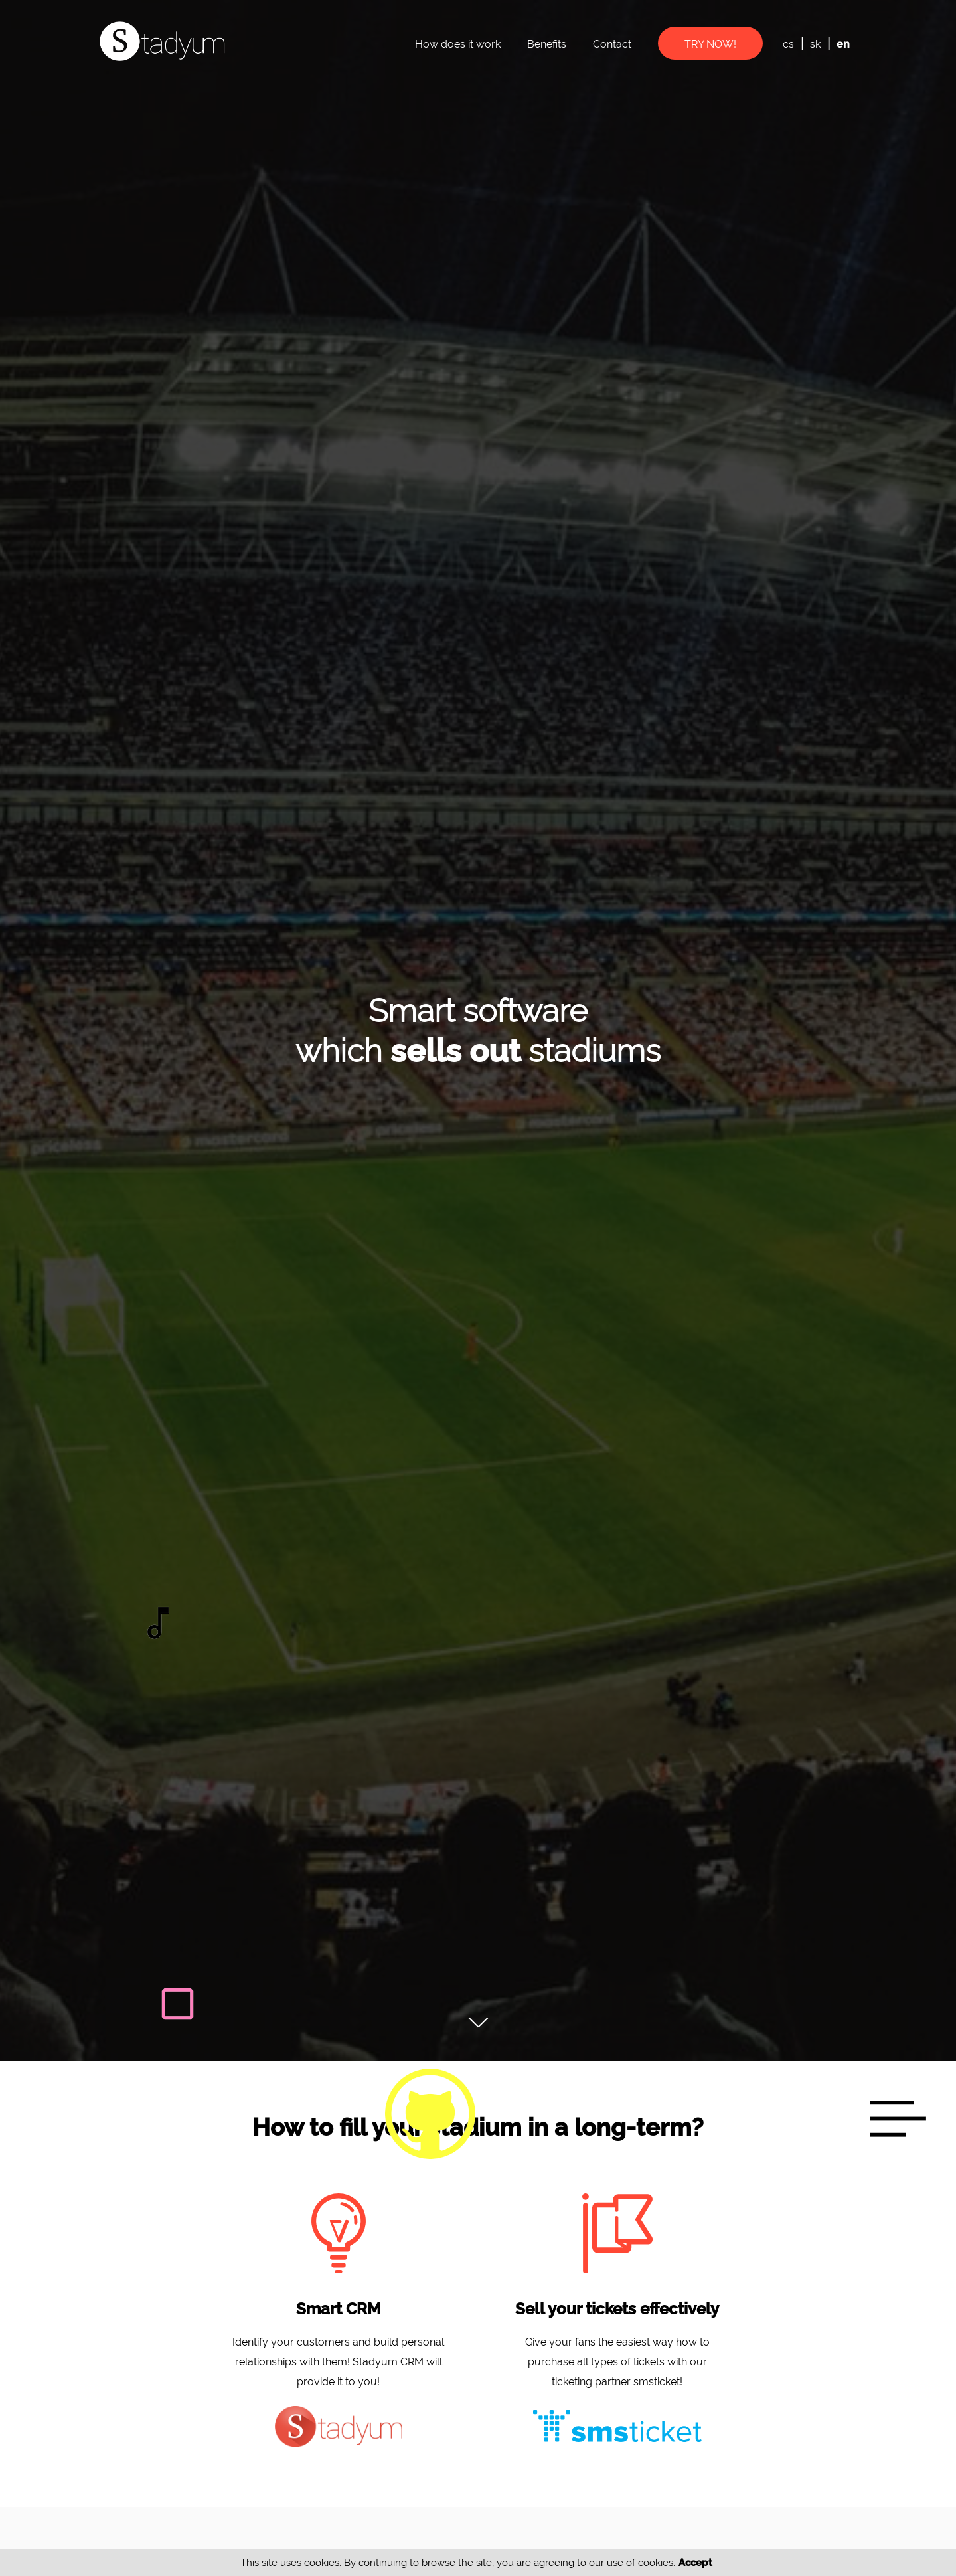  Describe the element at coordinates (898, 2120) in the screenshot. I see `select items from a list` at that location.